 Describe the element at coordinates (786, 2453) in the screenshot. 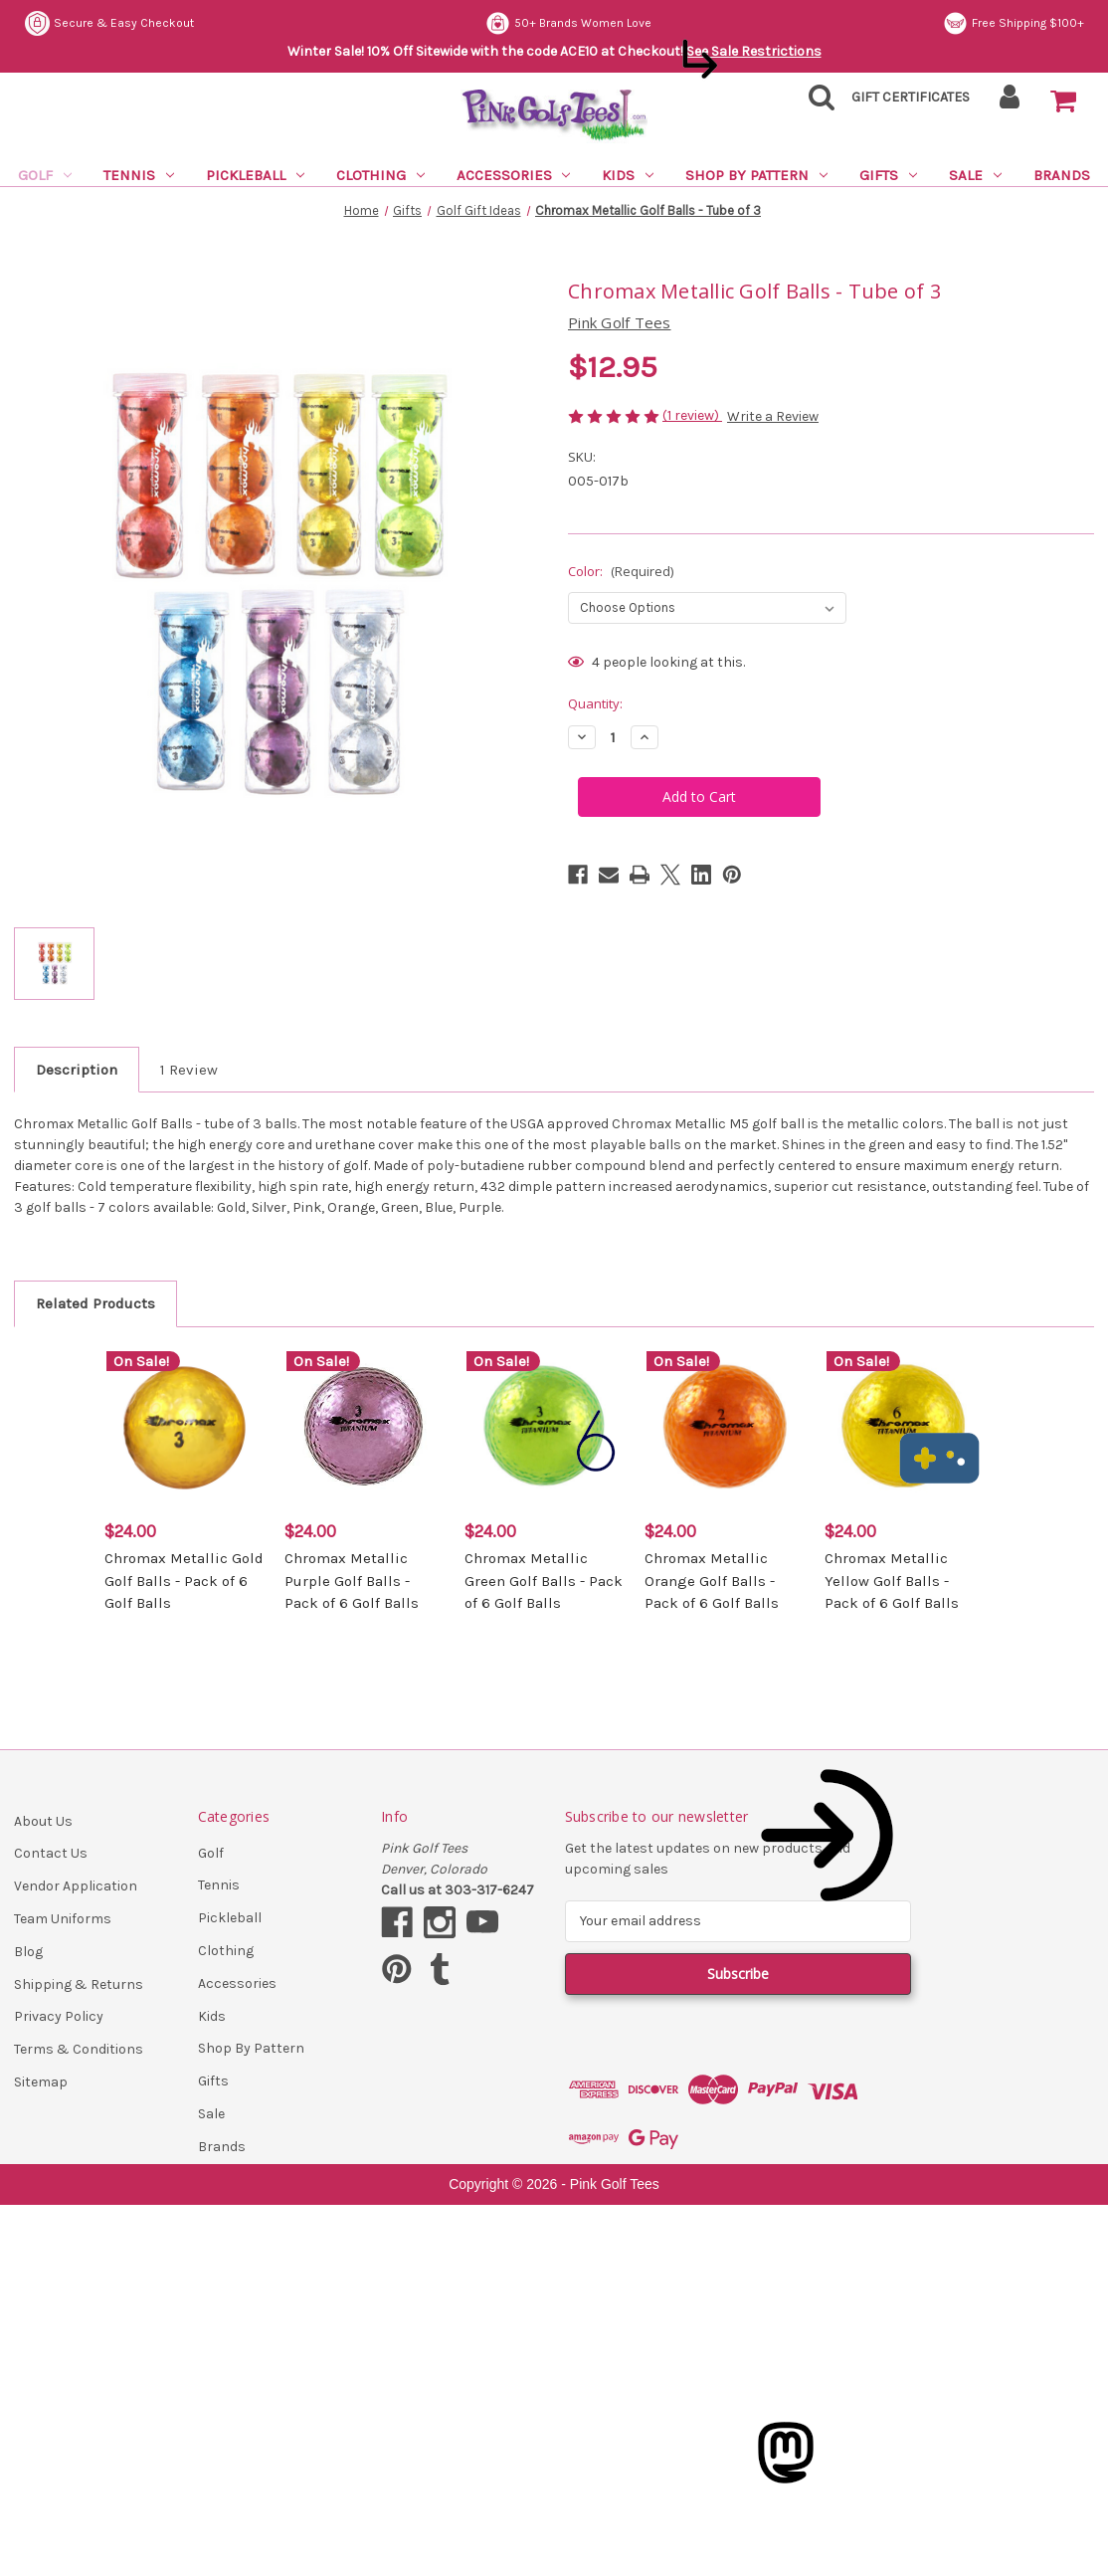

I see `open Mastodon app` at that location.